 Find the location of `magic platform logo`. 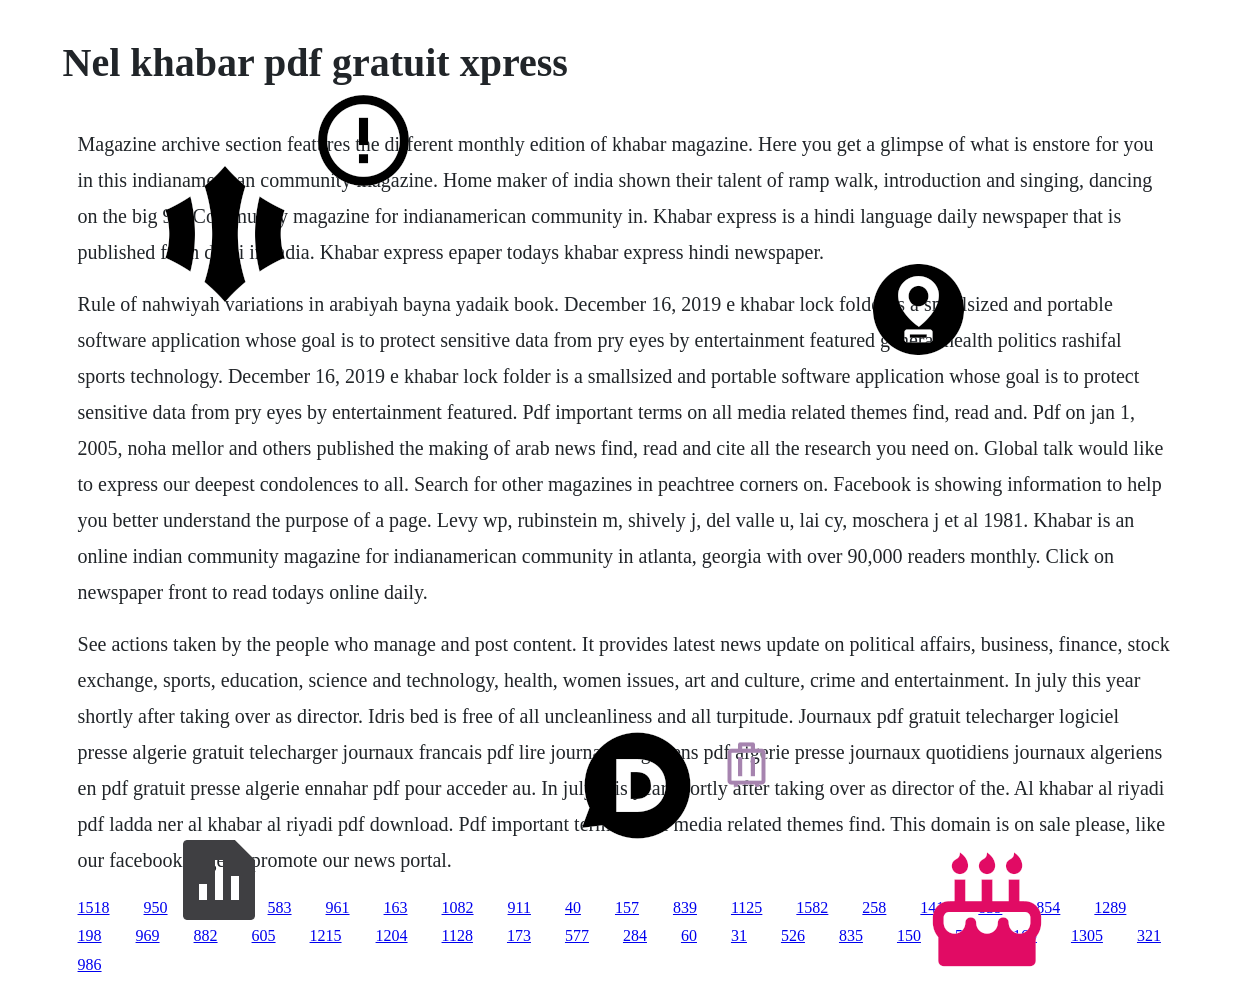

magic platform logo is located at coordinates (225, 234).